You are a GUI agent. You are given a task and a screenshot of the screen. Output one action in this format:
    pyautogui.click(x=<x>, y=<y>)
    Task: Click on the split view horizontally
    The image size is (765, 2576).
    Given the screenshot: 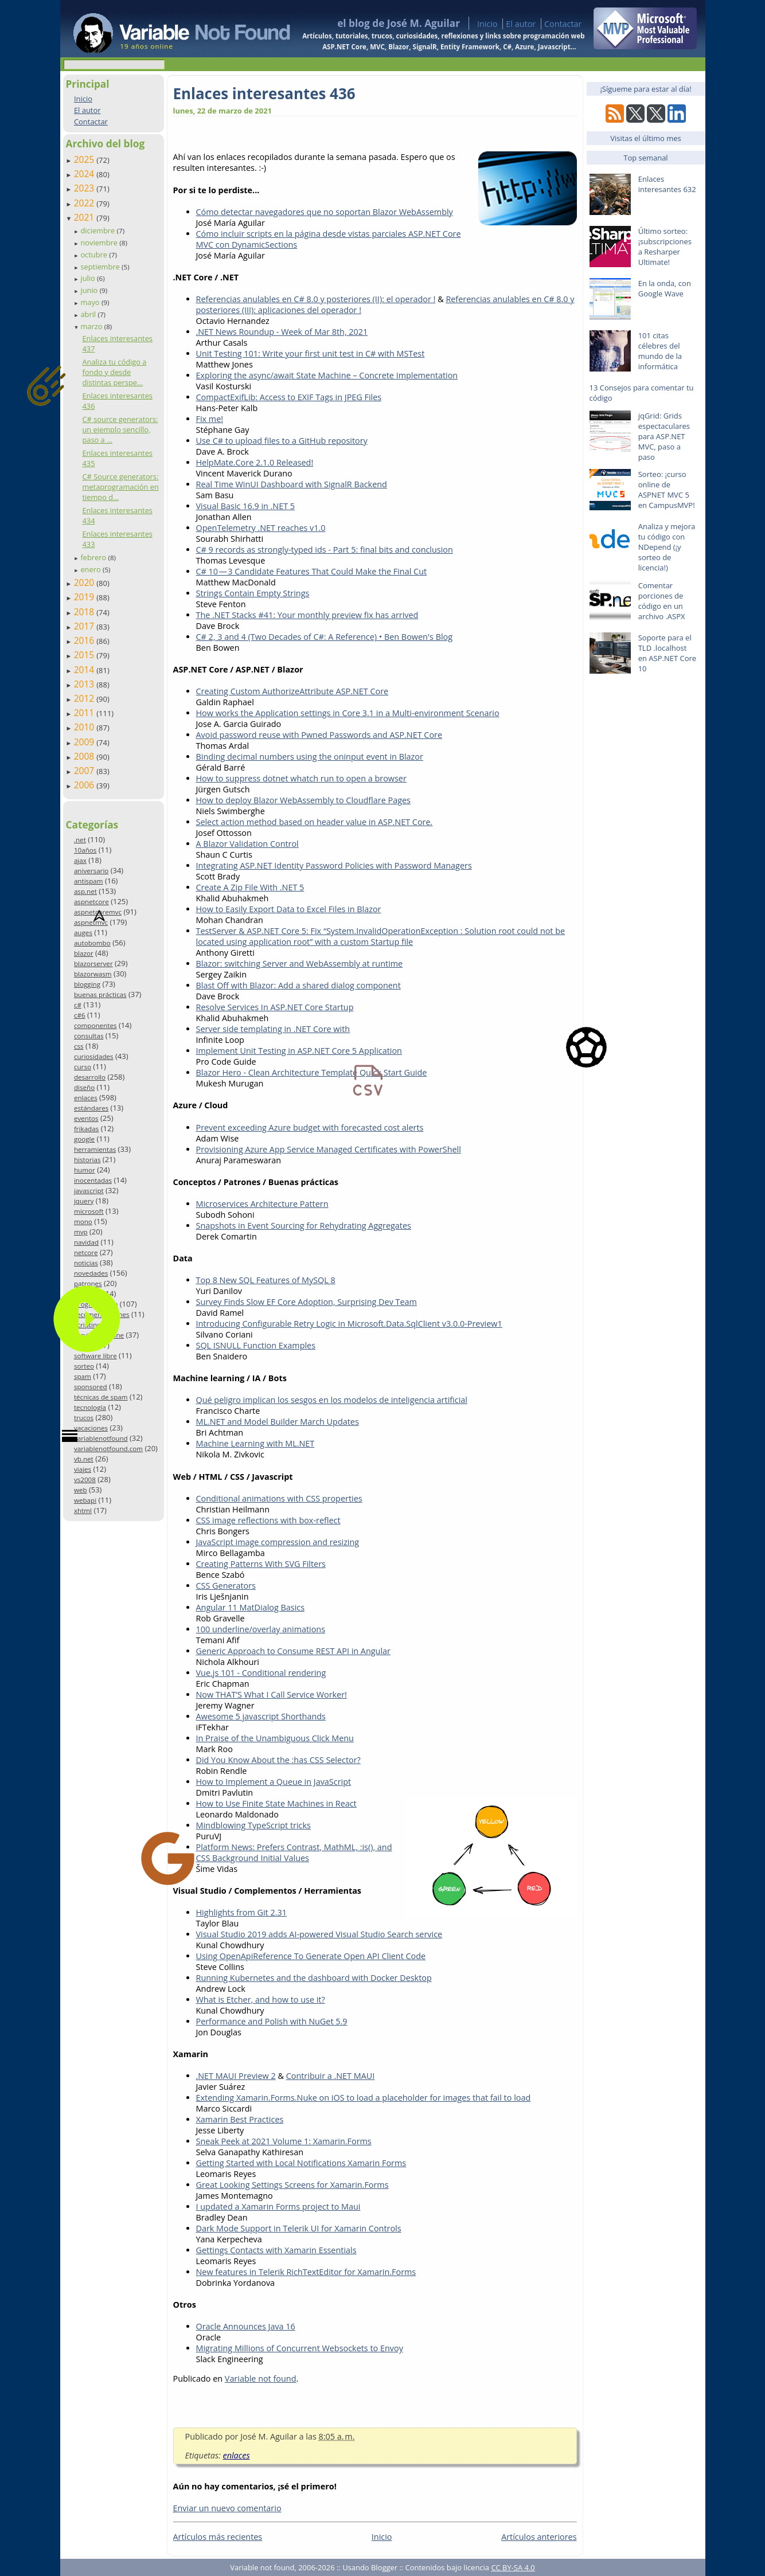 What is the action you would take?
    pyautogui.click(x=69, y=1436)
    